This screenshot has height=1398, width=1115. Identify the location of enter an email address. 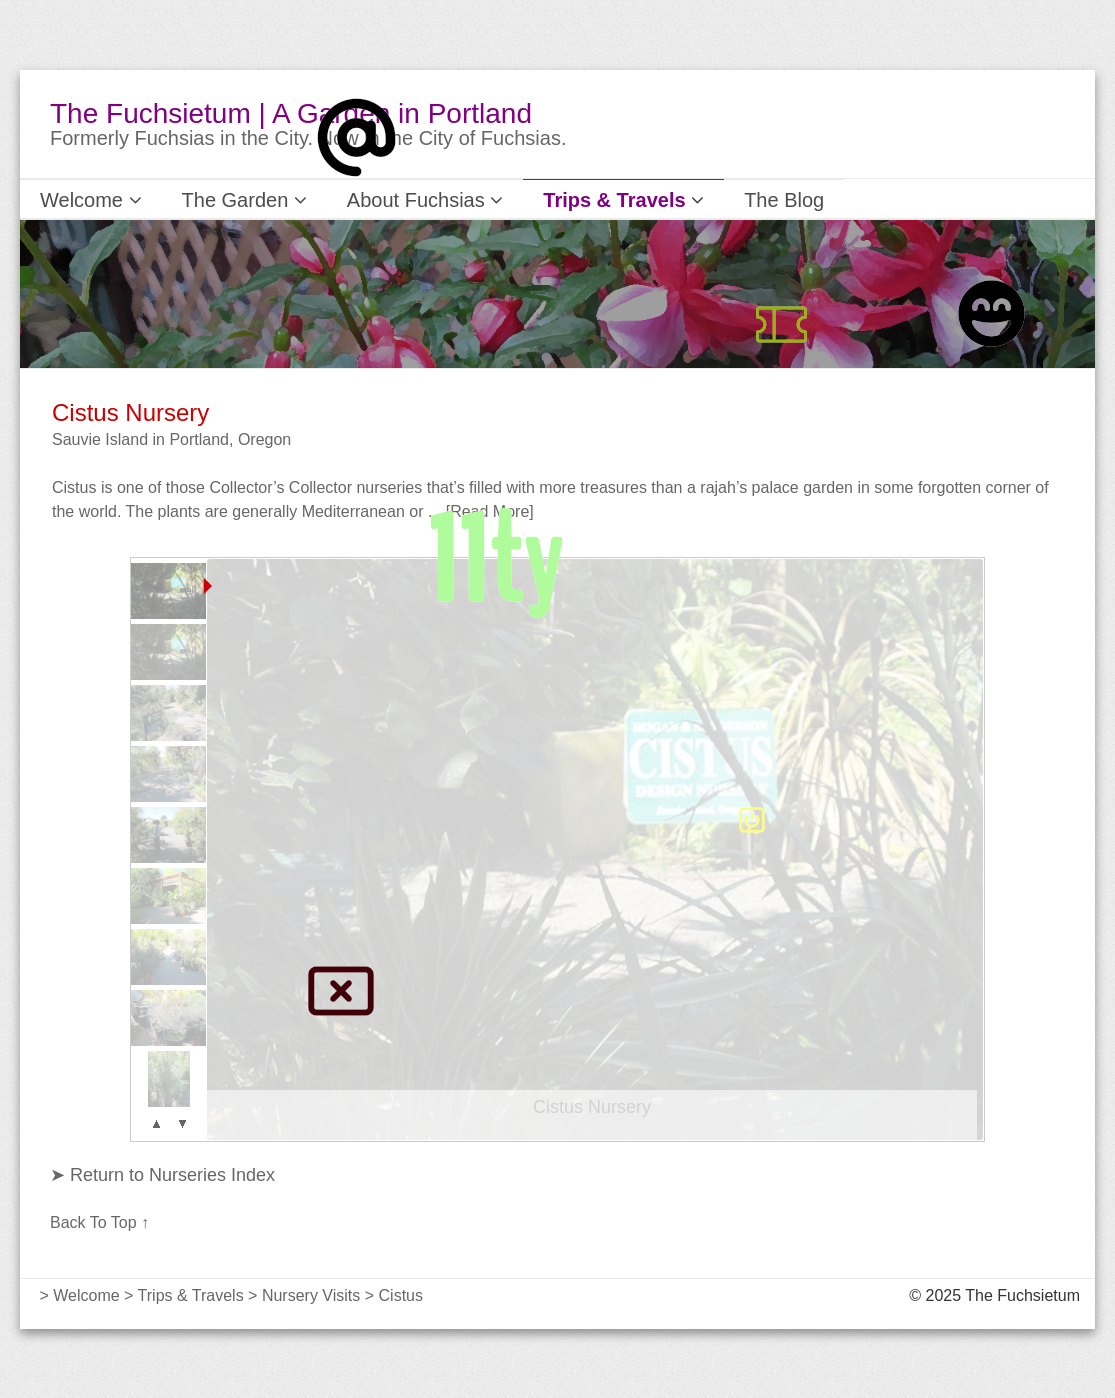
(356, 137).